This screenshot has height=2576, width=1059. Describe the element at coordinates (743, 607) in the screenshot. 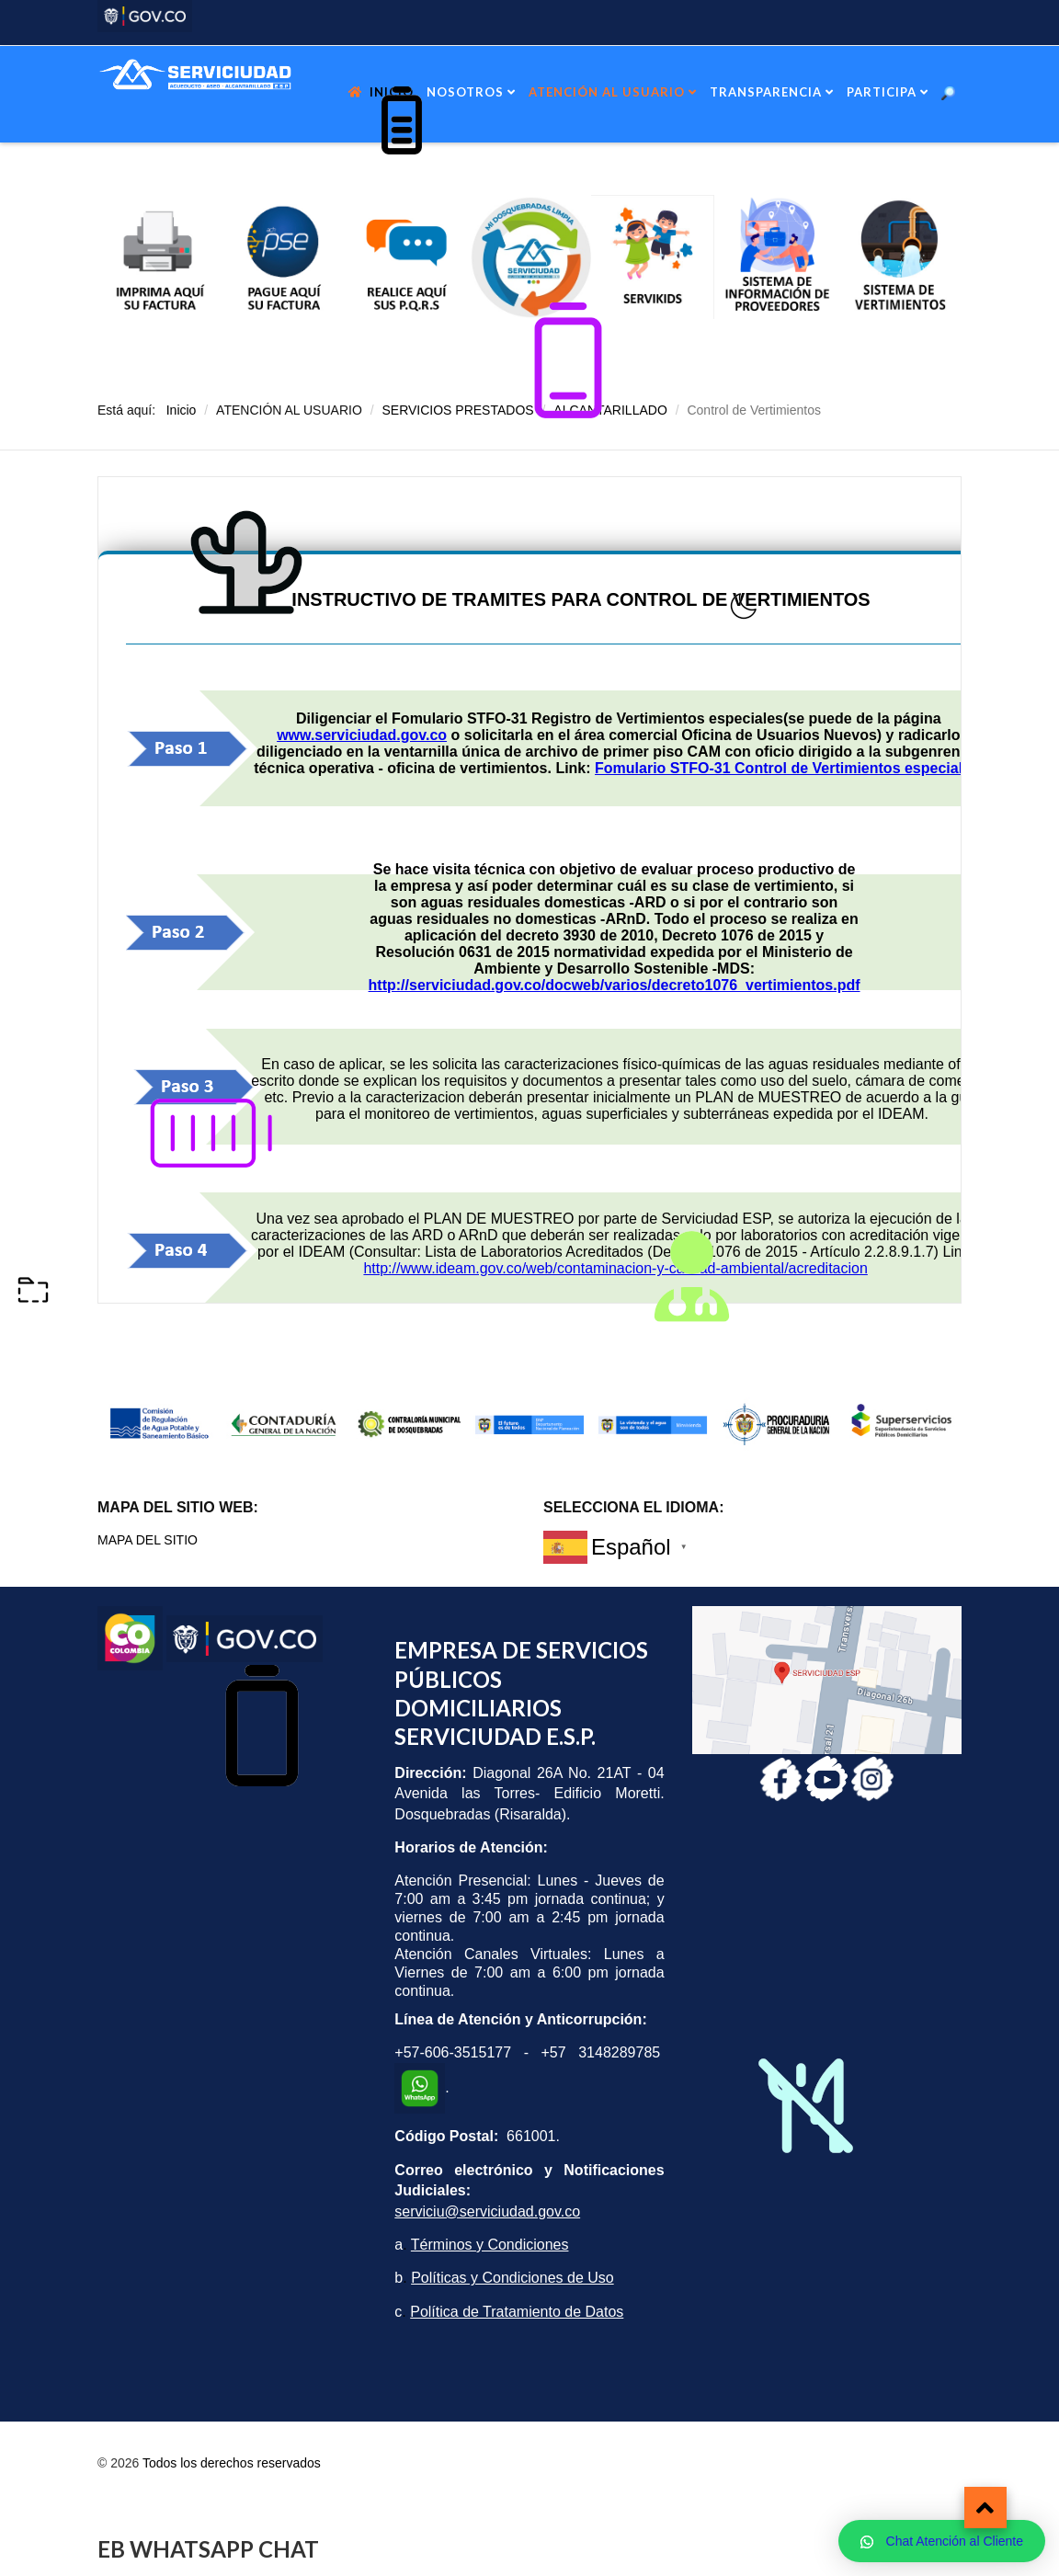

I see `toggle dark mode or night theme` at that location.